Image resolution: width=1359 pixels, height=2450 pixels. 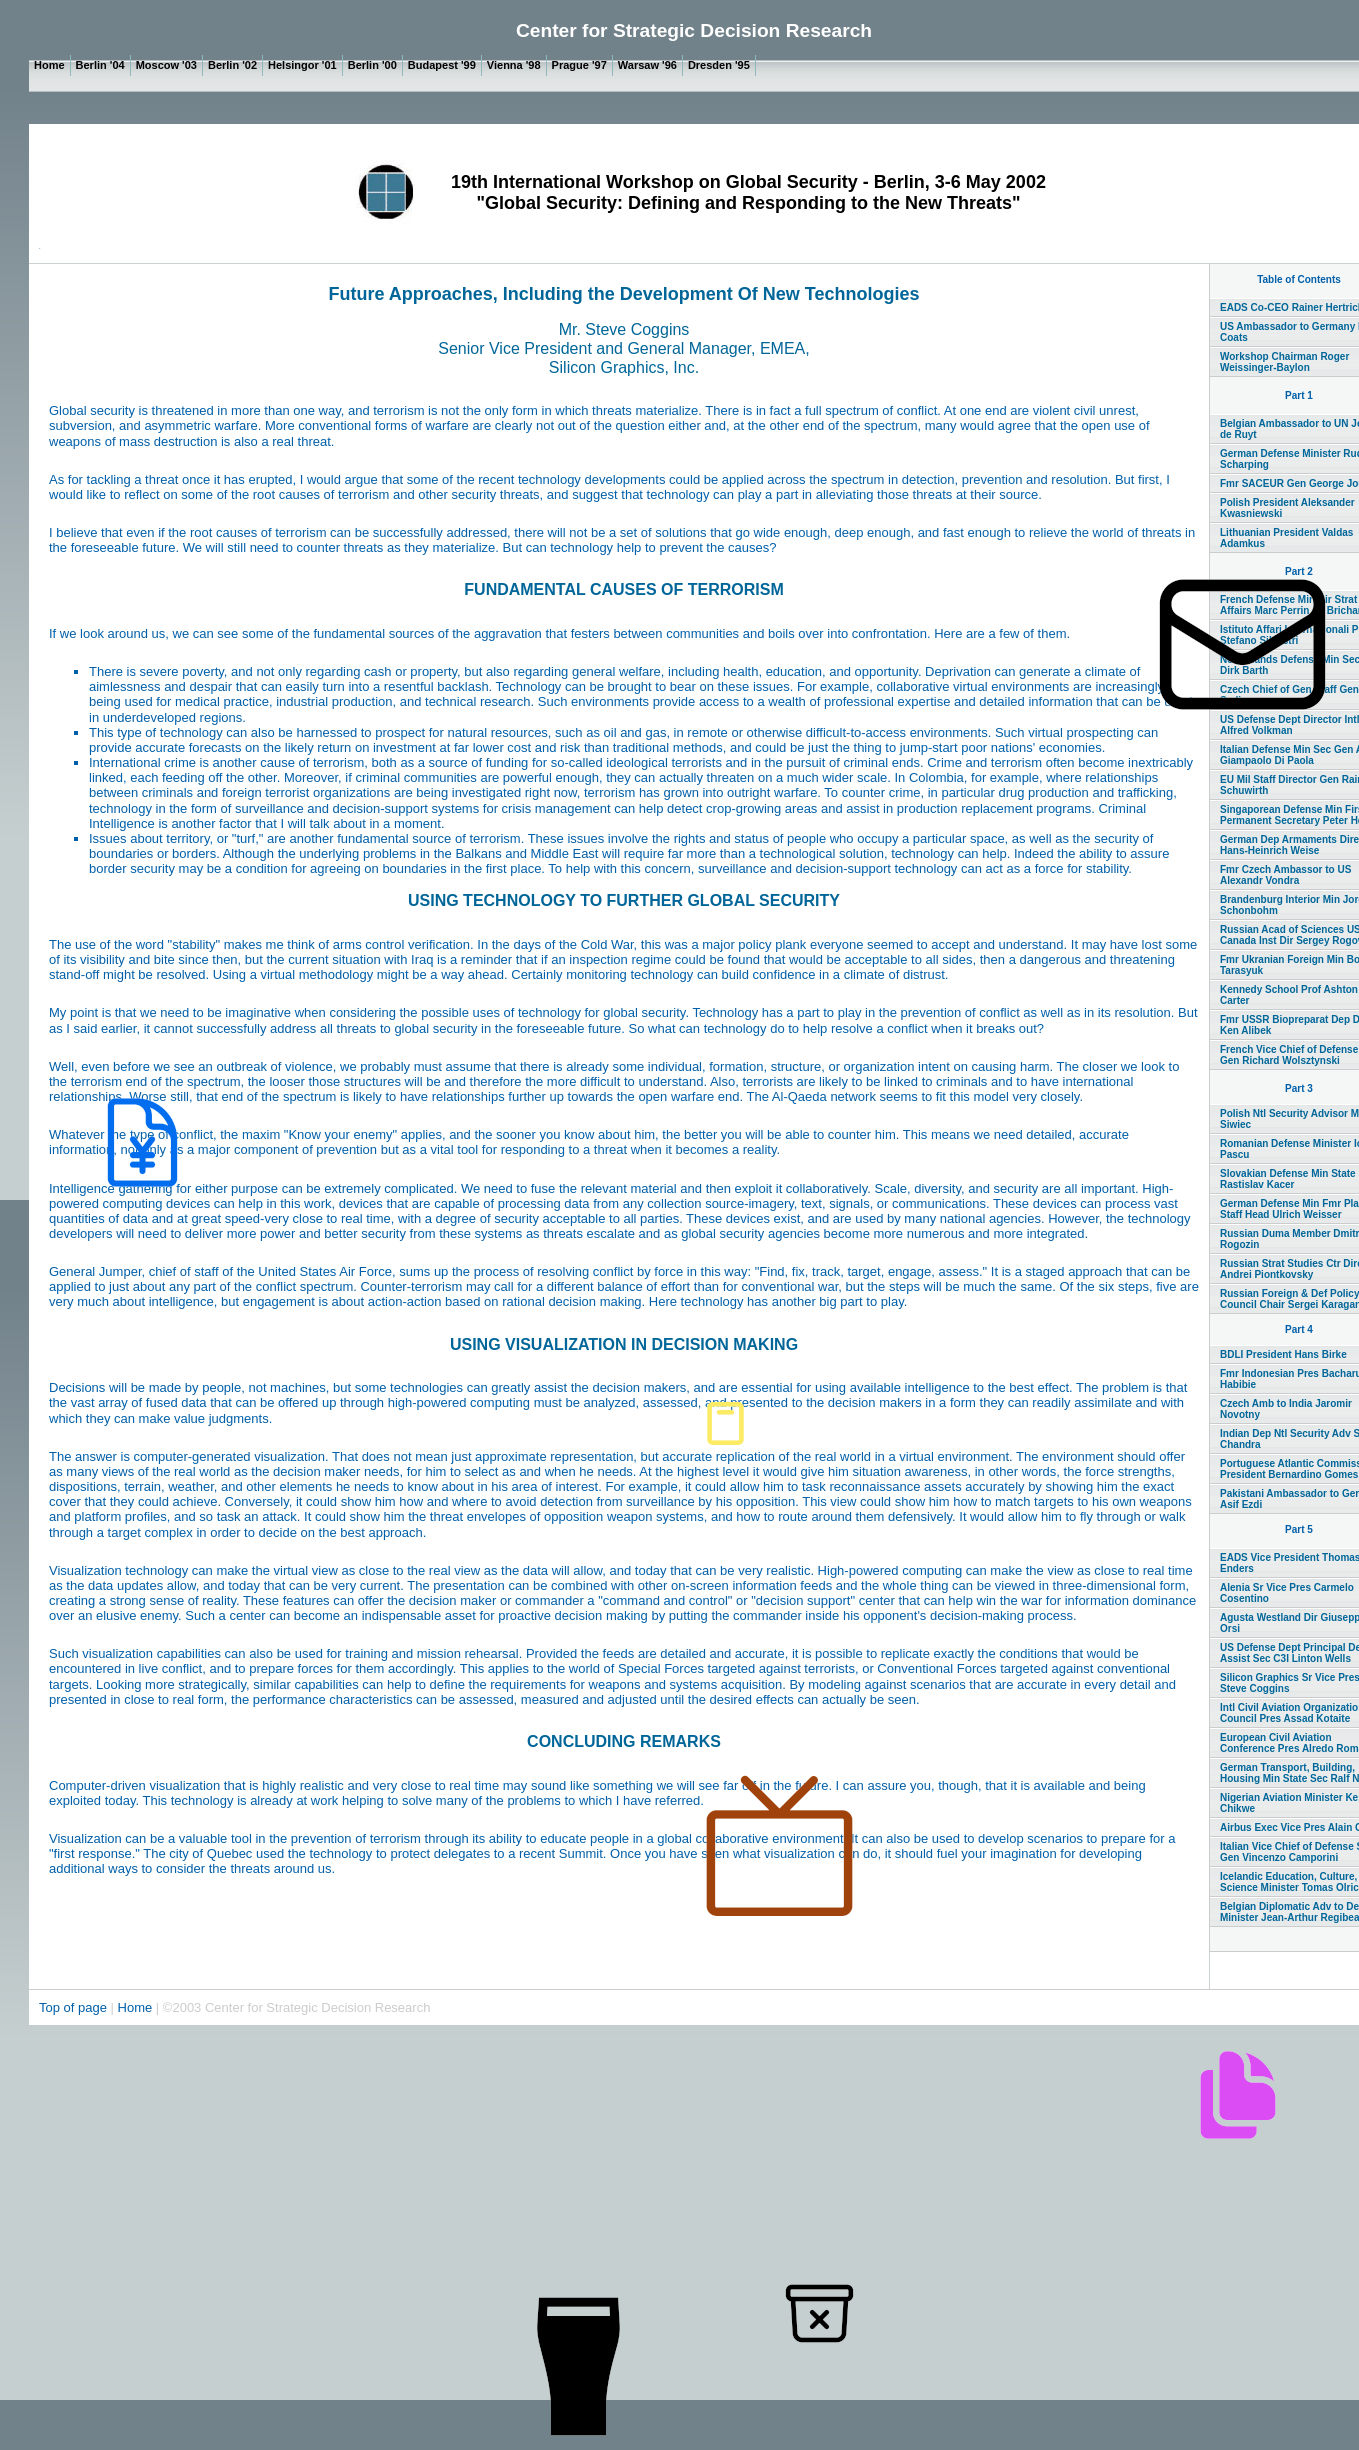 What do you see at coordinates (1238, 2095) in the screenshot?
I see `duplicate or copy a document` at bounding box center [1238, 2095].